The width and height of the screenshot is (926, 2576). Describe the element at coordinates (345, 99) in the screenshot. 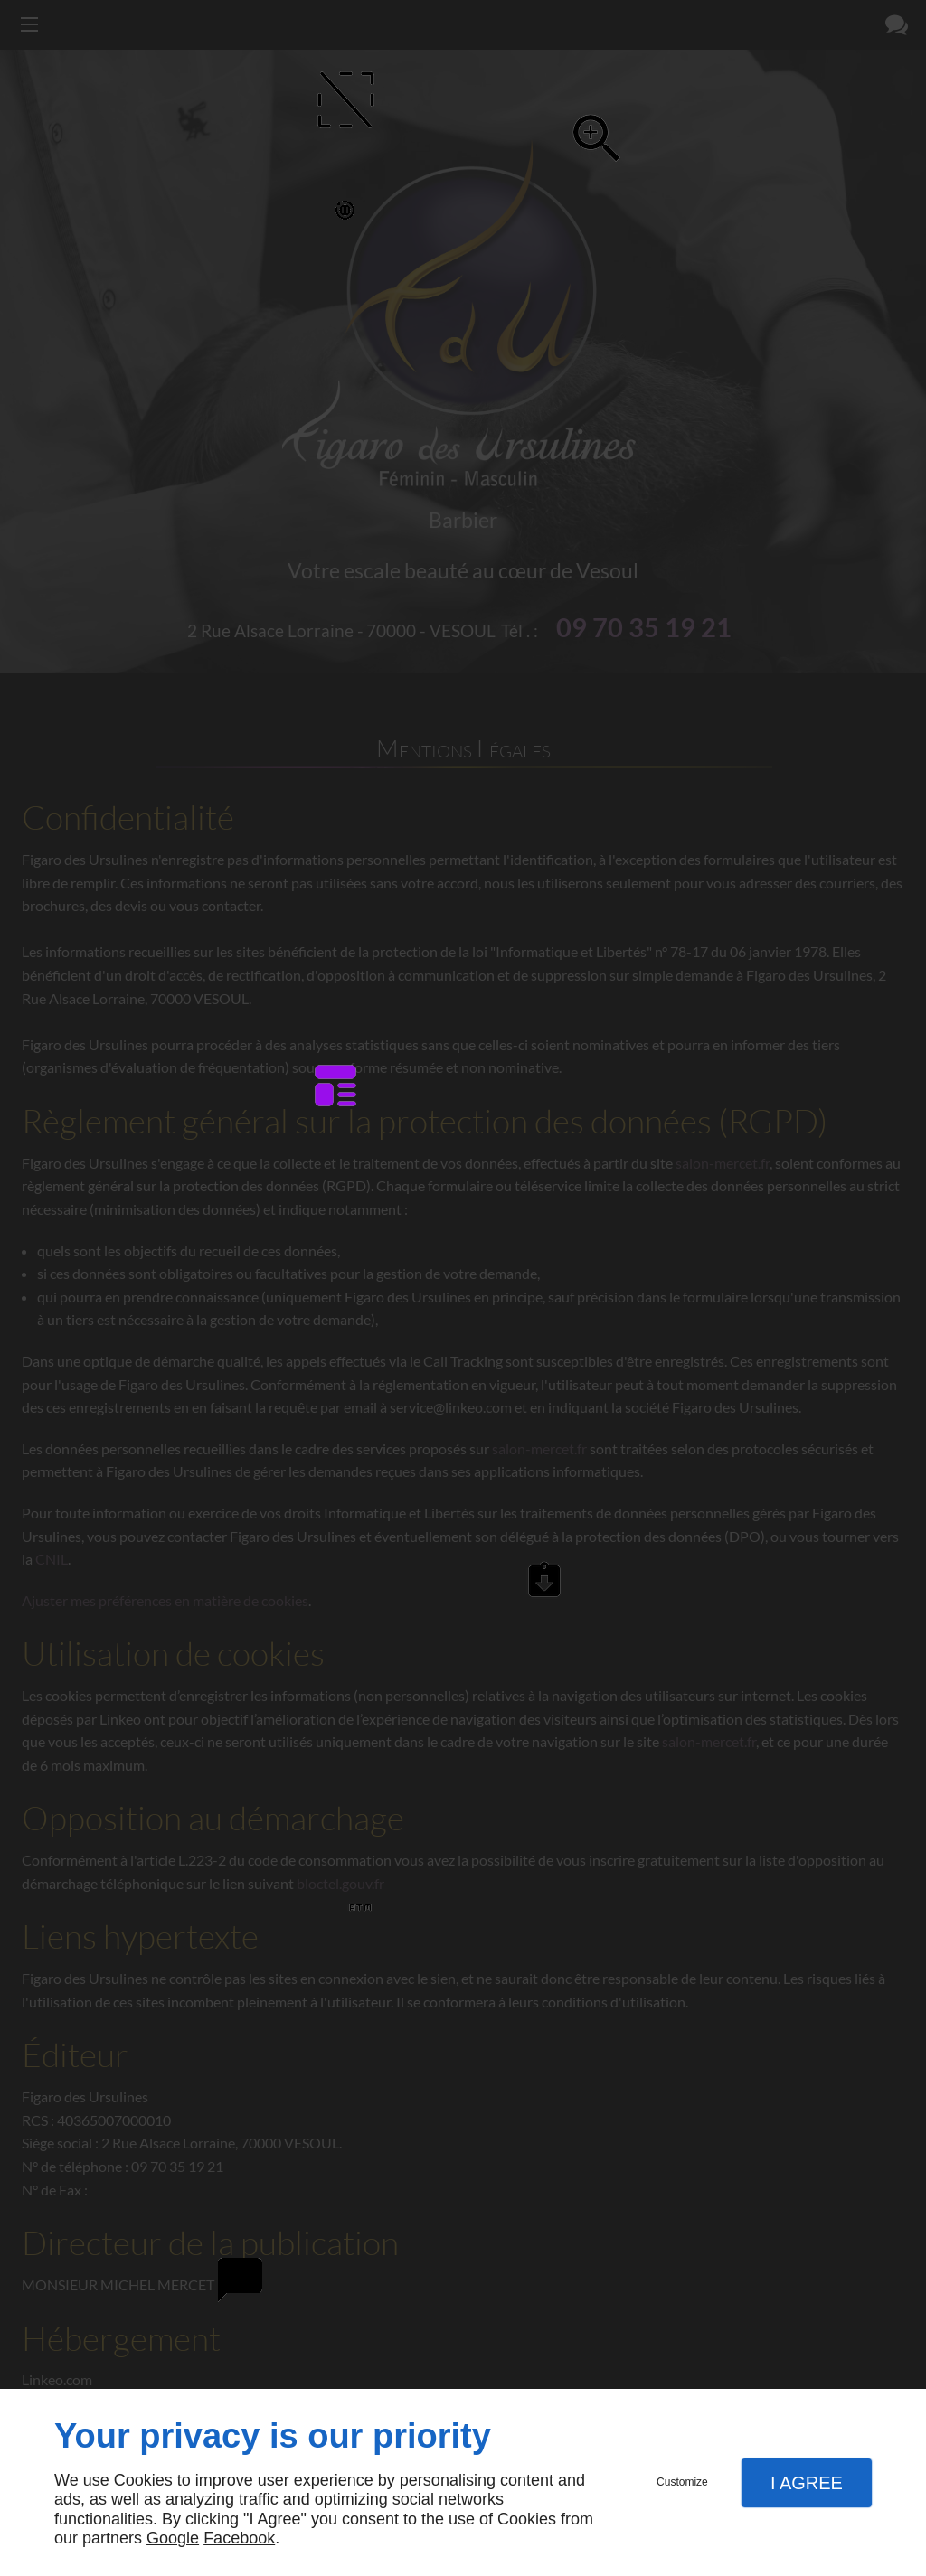

I see `disable selection mode` at that location.